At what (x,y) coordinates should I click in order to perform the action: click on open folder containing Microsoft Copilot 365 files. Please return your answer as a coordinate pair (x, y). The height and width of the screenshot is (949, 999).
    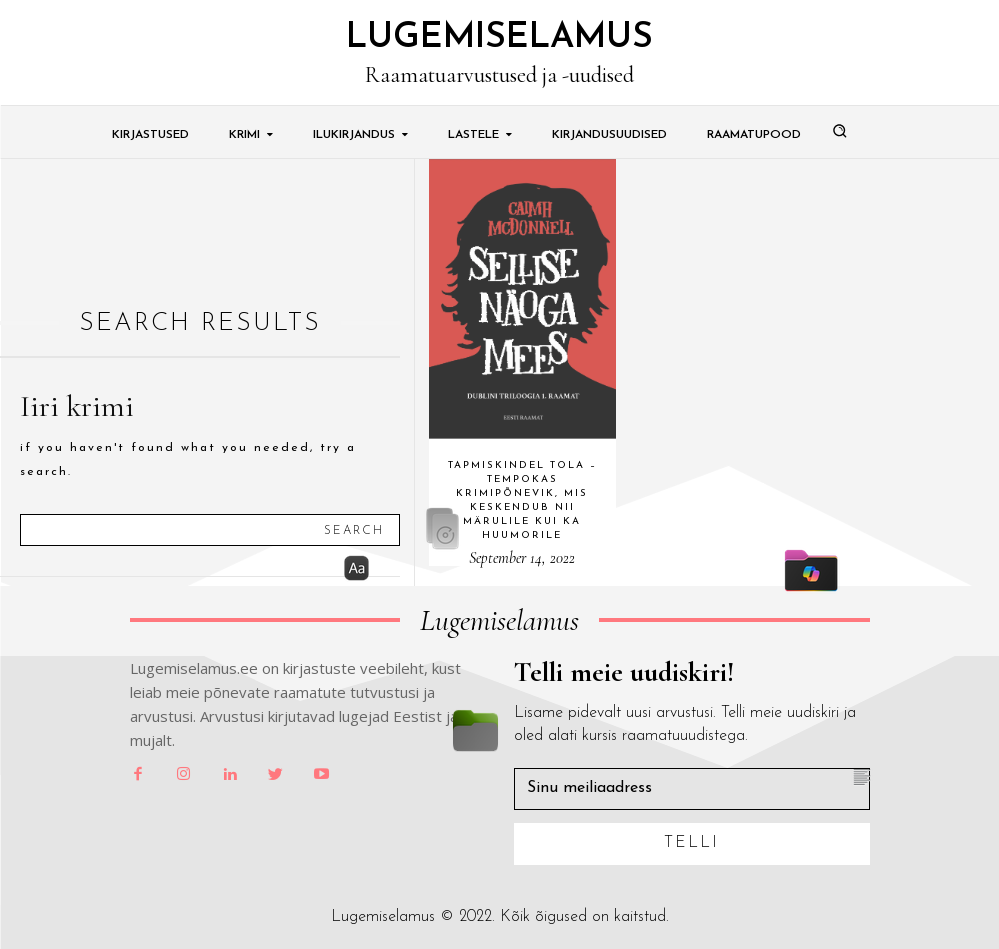
    Looking at the image, I should click on (811, 572).